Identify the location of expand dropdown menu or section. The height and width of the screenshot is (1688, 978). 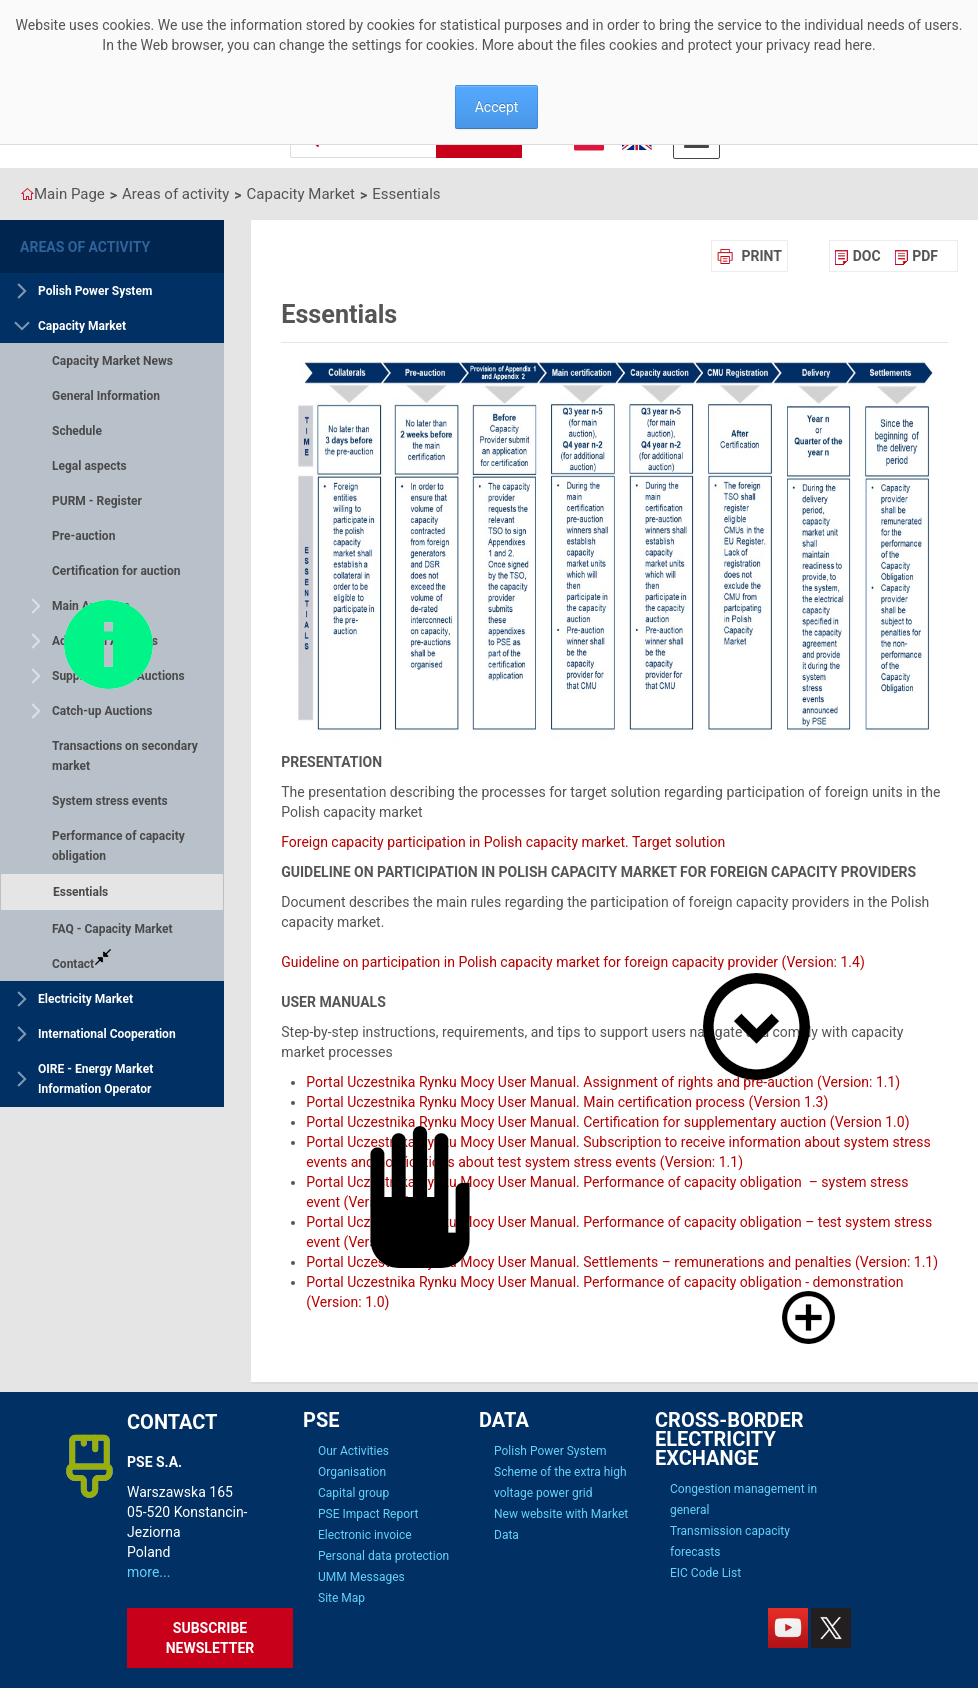
(756, 1026).